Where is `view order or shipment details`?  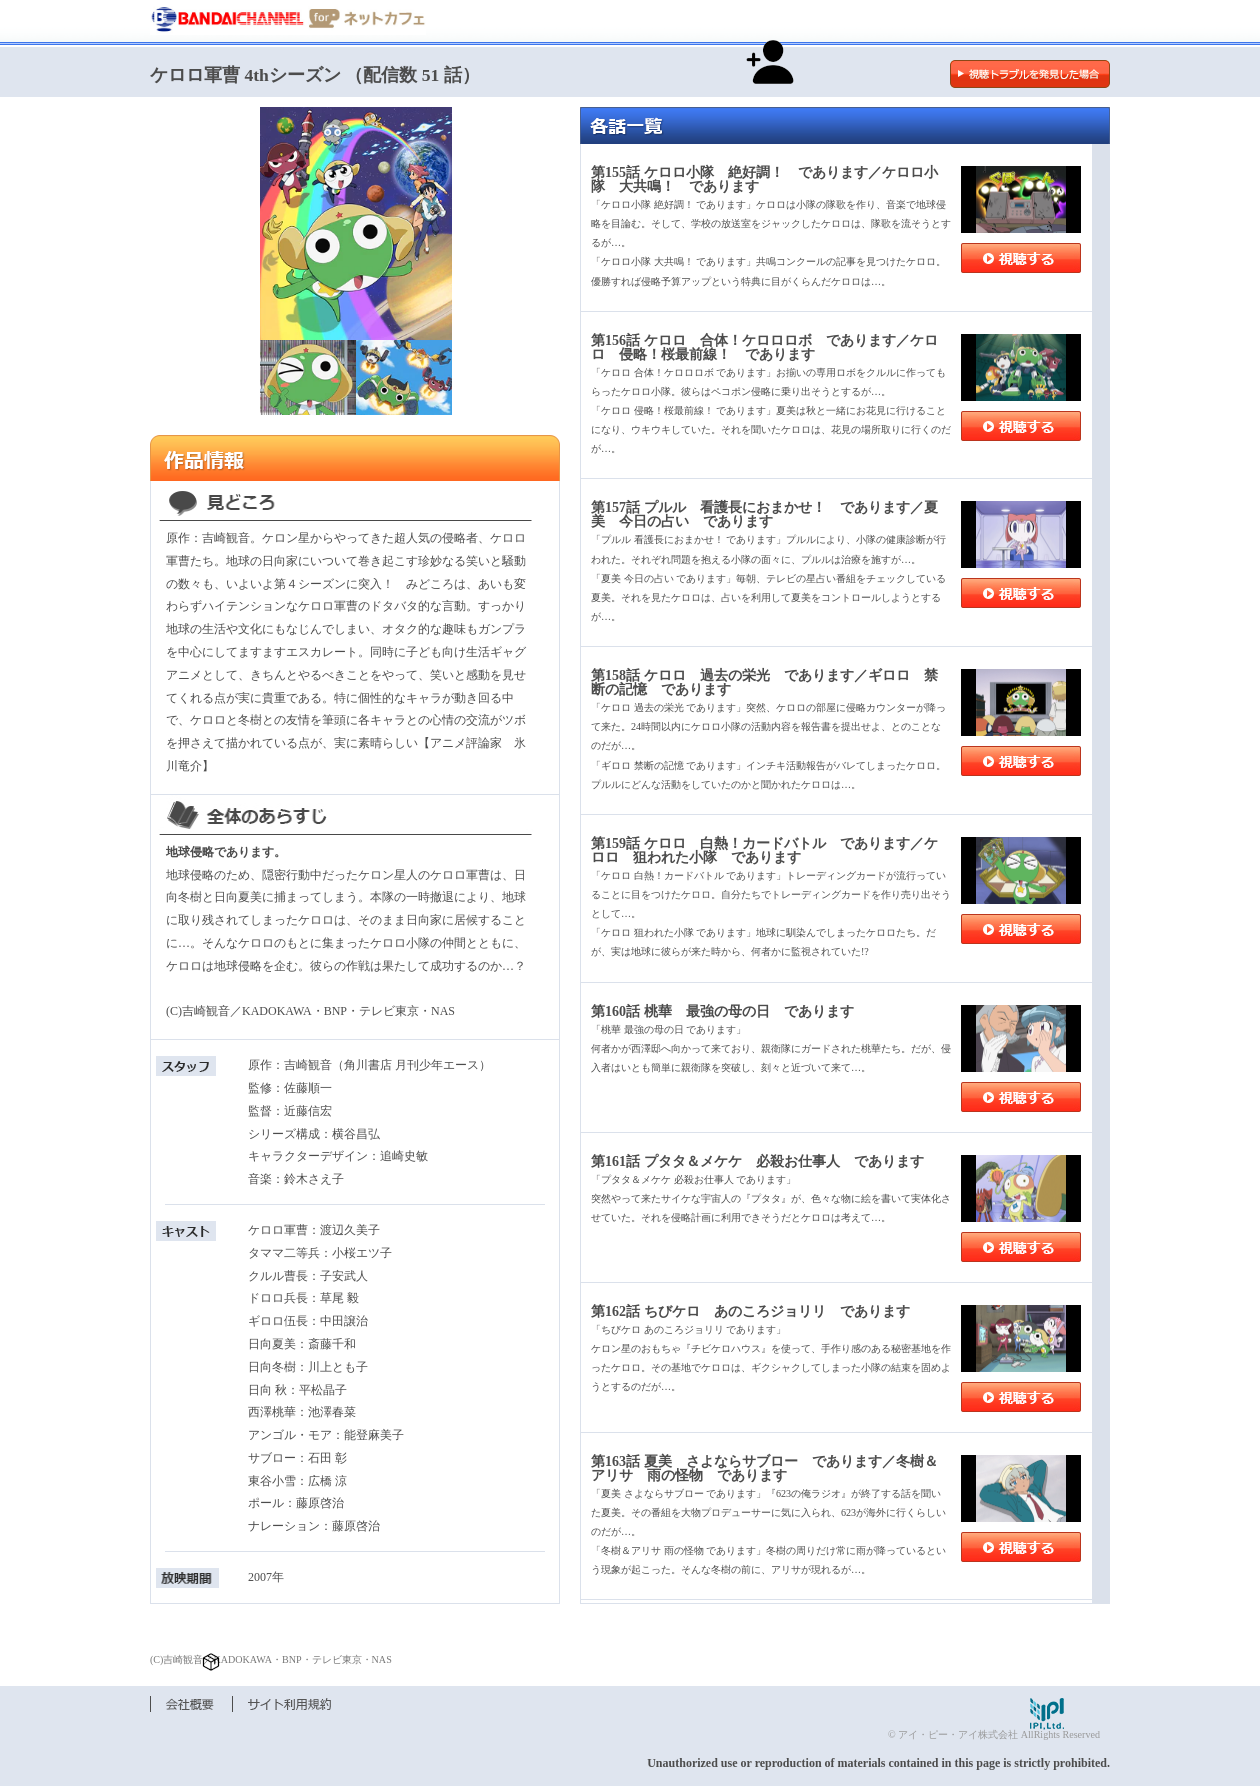 view order or shipment details is located at coordinates (211, 1662).